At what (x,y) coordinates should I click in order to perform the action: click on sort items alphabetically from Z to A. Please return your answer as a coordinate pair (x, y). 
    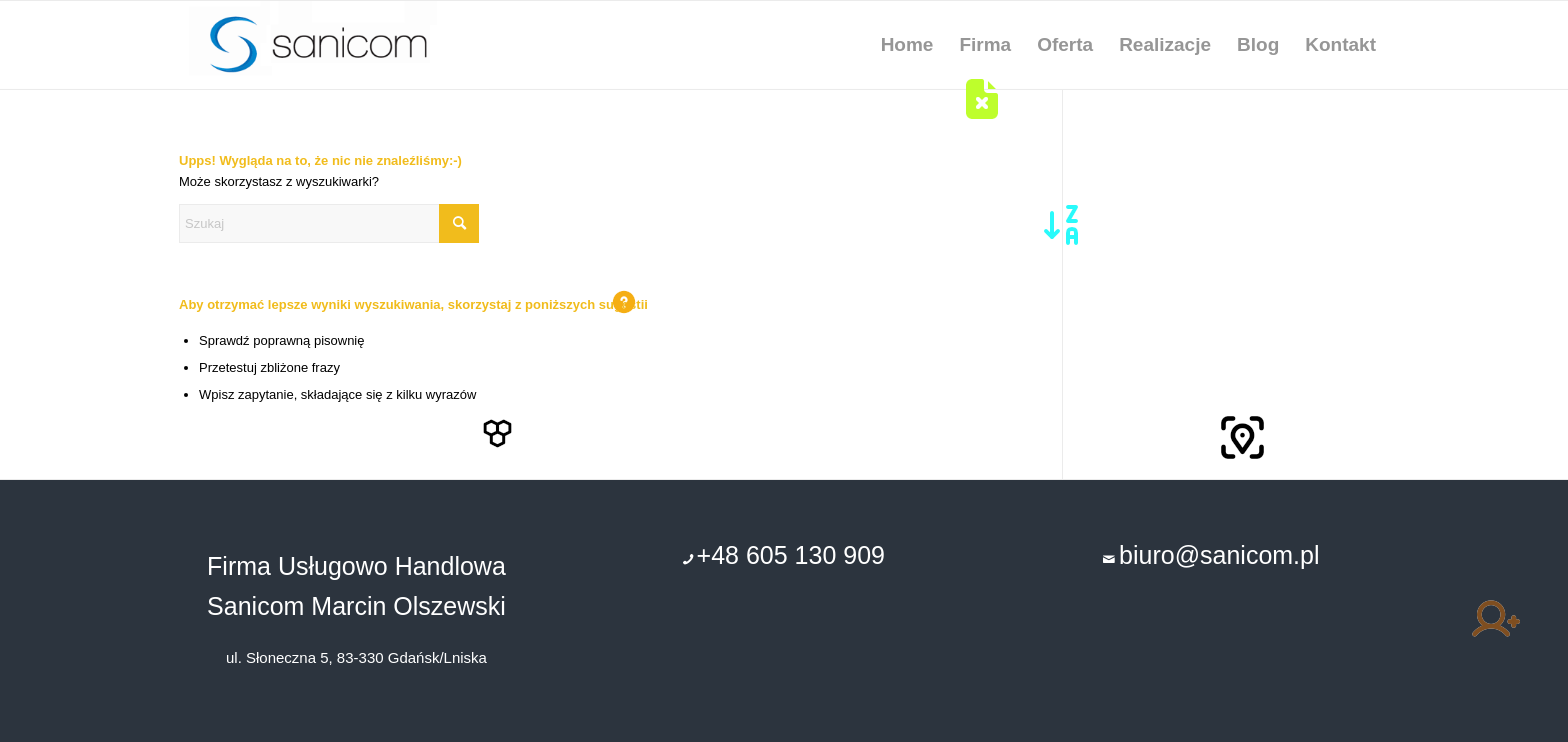
    Looking at the image, I should click on (1062, 225).